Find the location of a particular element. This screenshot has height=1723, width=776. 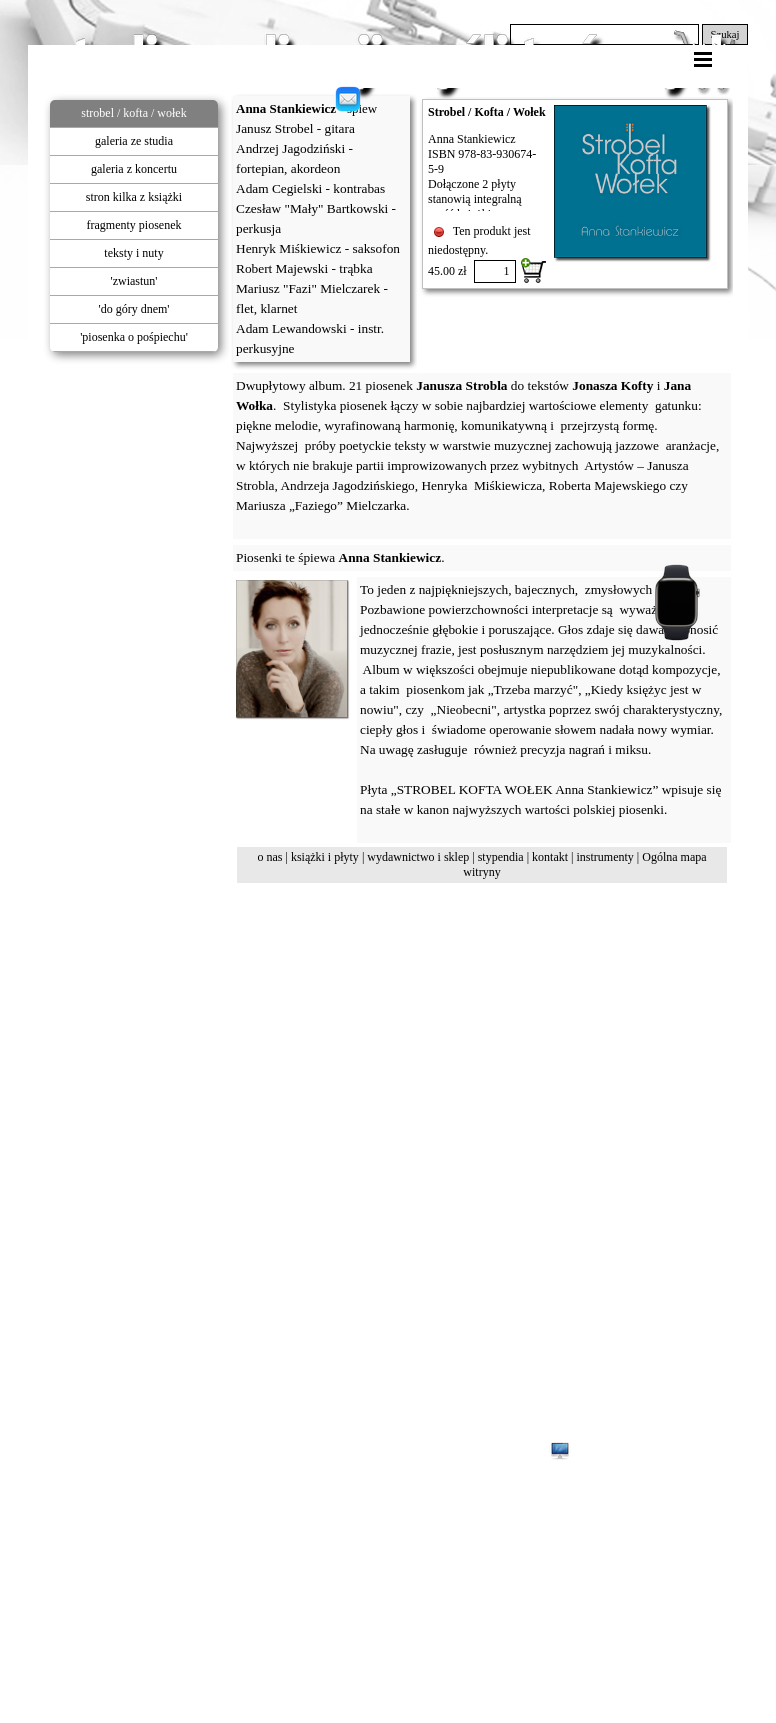

open the mail app is located at coordinates (348, 99).